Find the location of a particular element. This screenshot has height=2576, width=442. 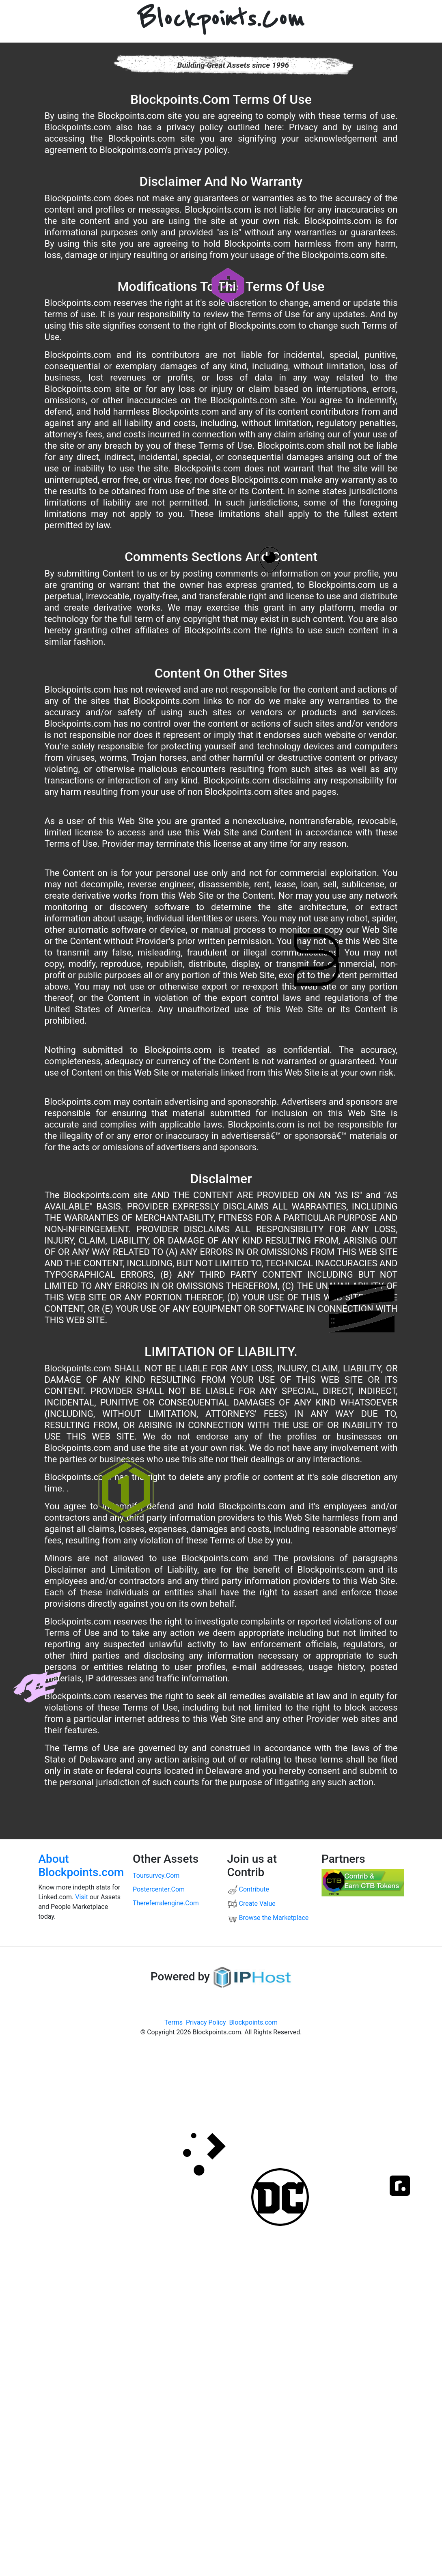

KDE Plasma desktop environment logo is located at coordinates (204, 2154).